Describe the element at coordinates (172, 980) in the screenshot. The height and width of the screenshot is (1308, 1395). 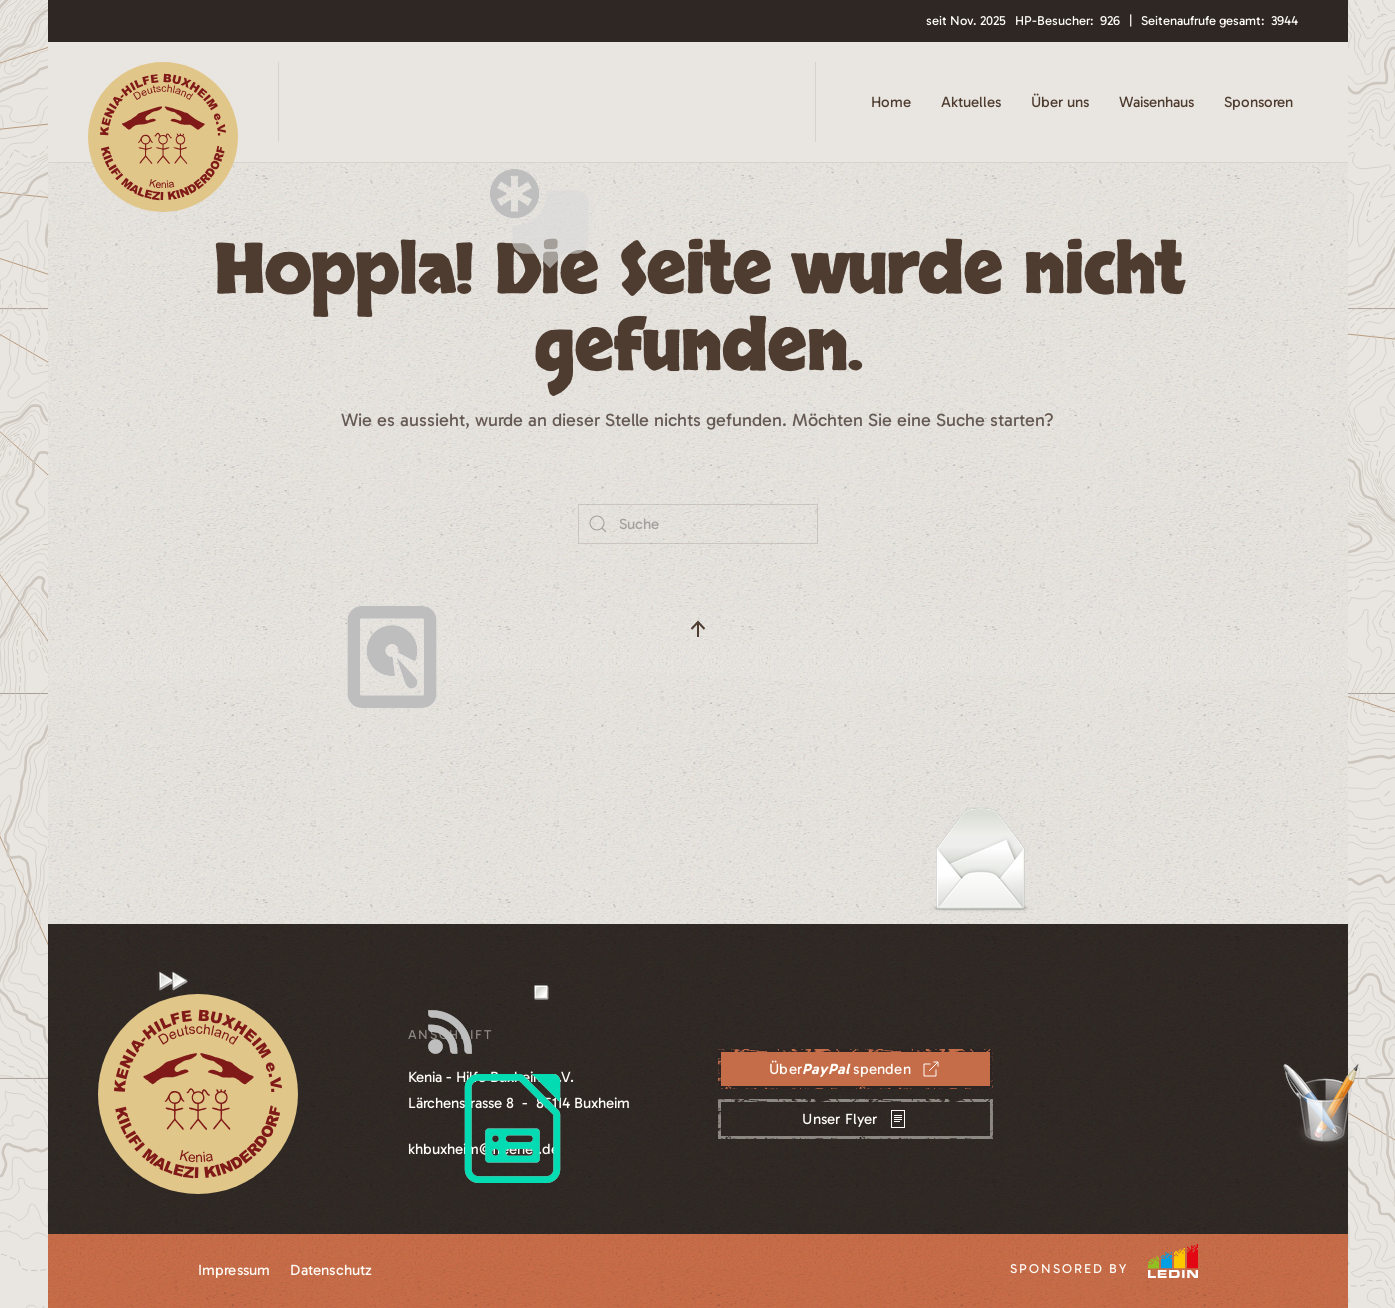
I see `skip to next track` at that location.